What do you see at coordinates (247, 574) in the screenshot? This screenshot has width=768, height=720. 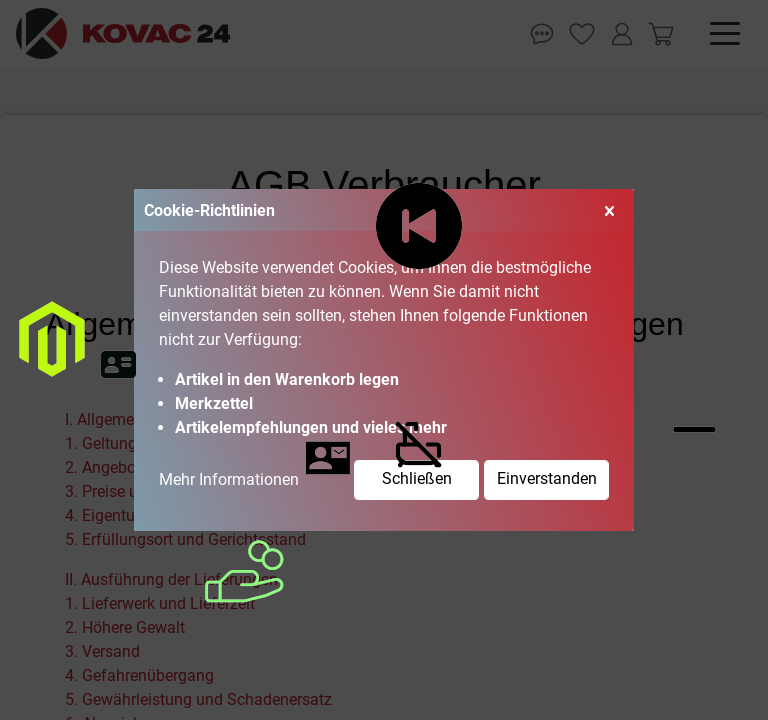 I see `make a payment or donation` at bounding box center [247, 574].